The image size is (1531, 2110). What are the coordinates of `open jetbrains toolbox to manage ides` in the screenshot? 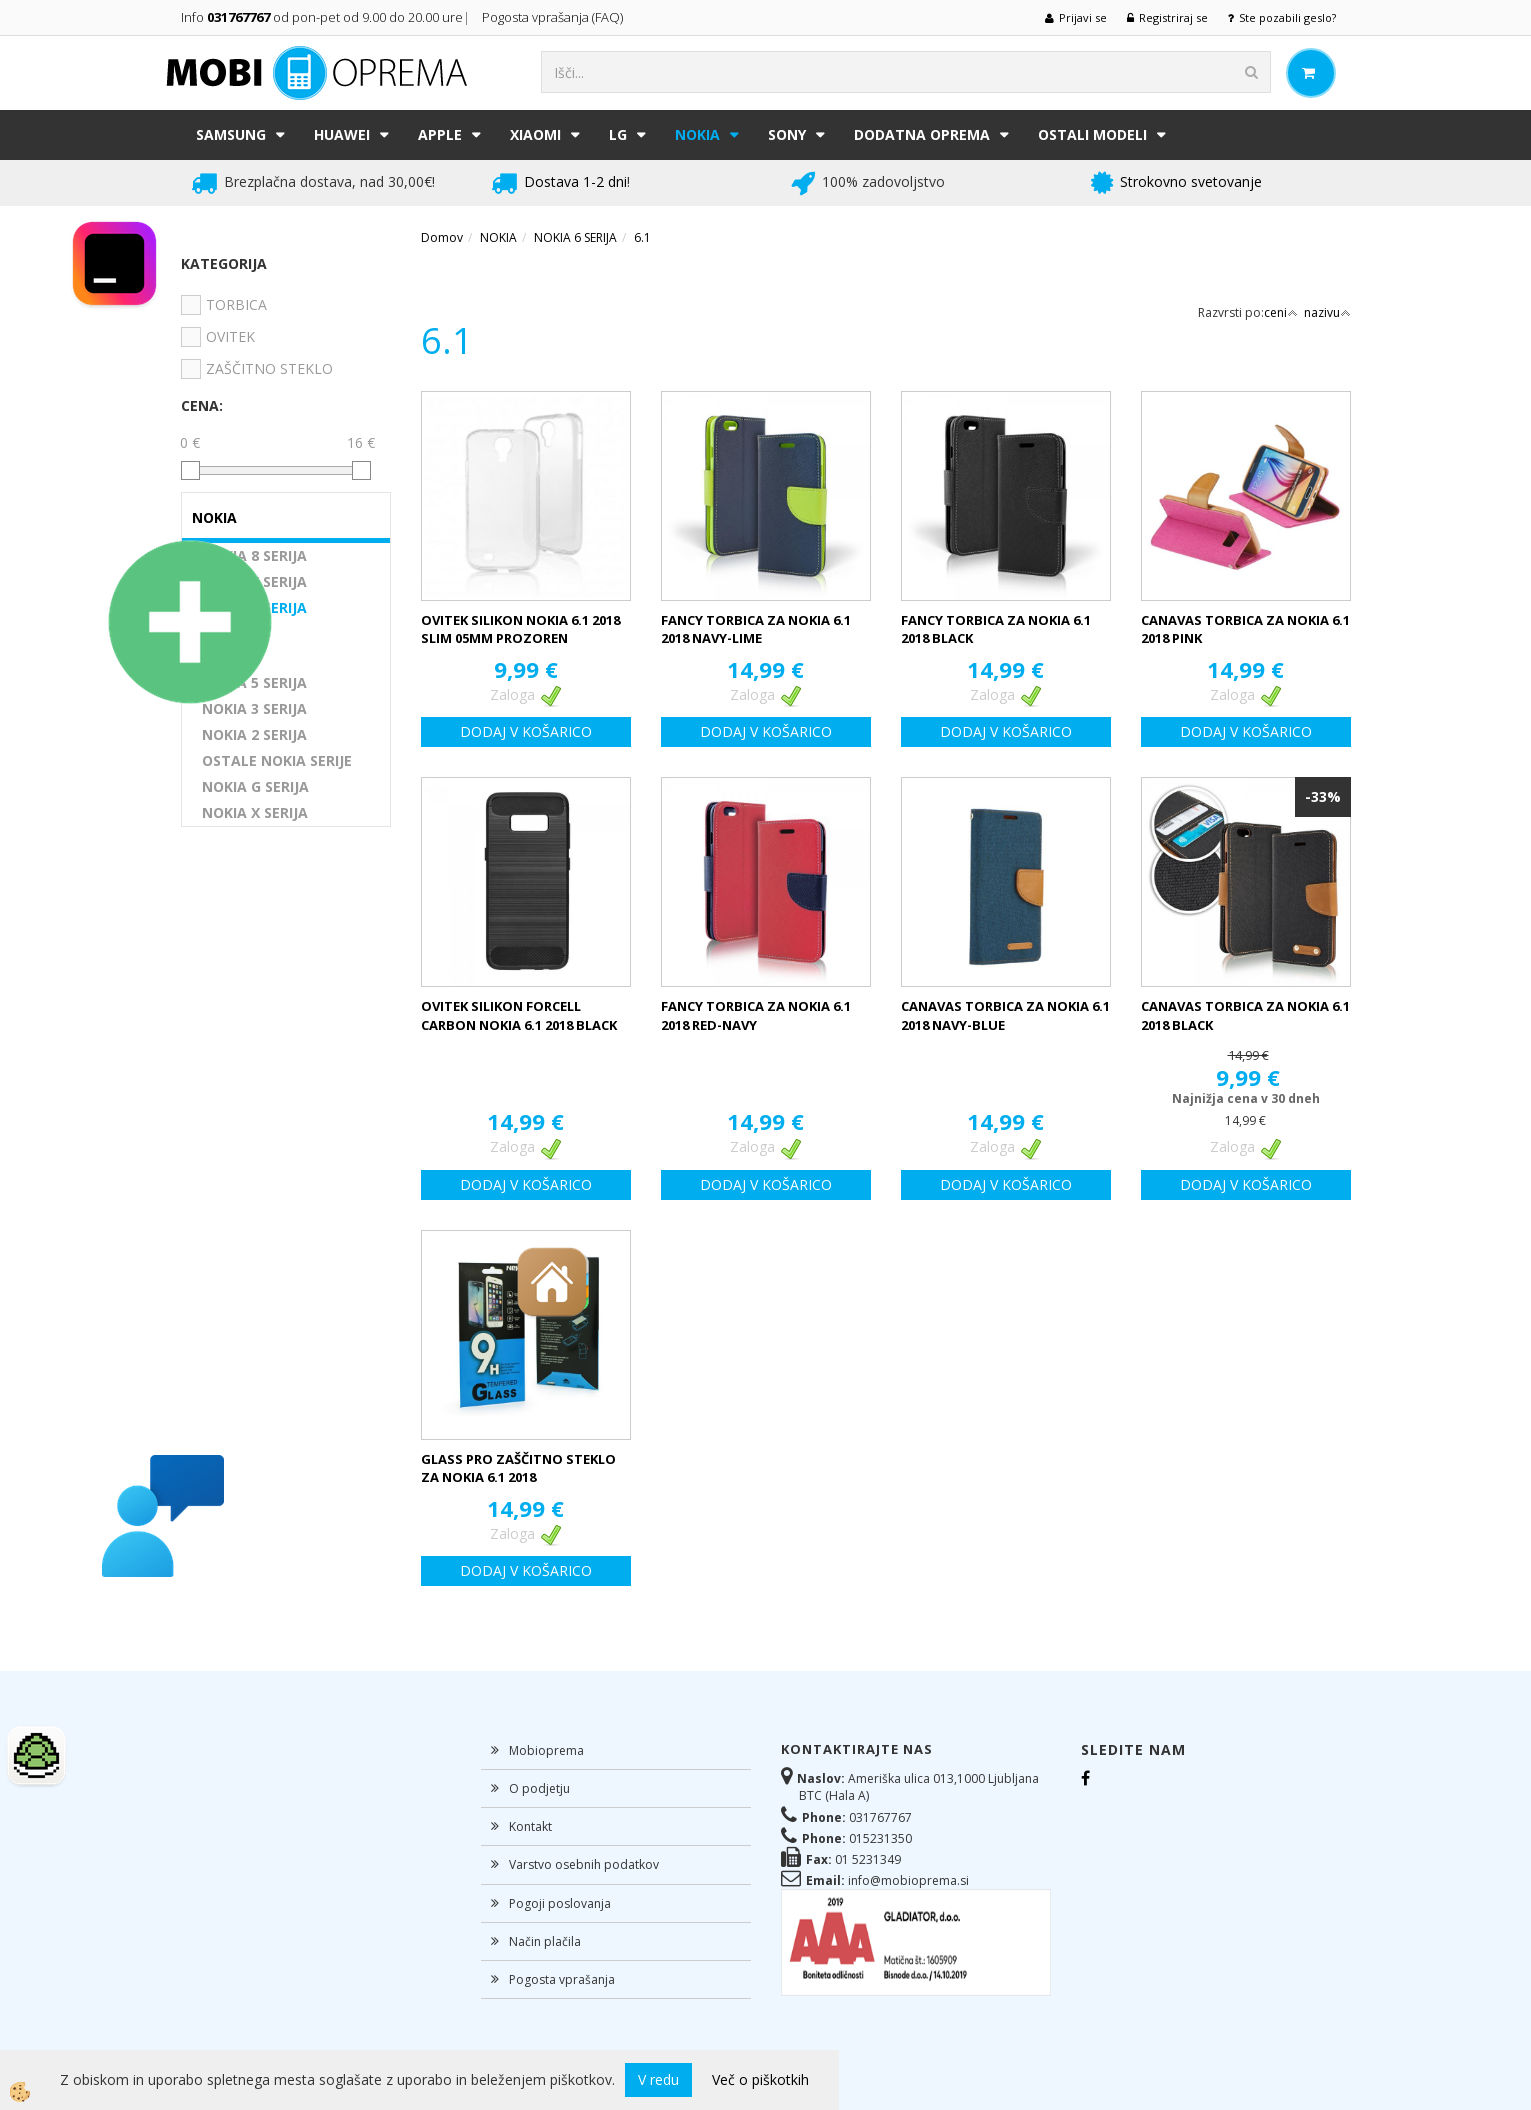 It's located at (114, 263).